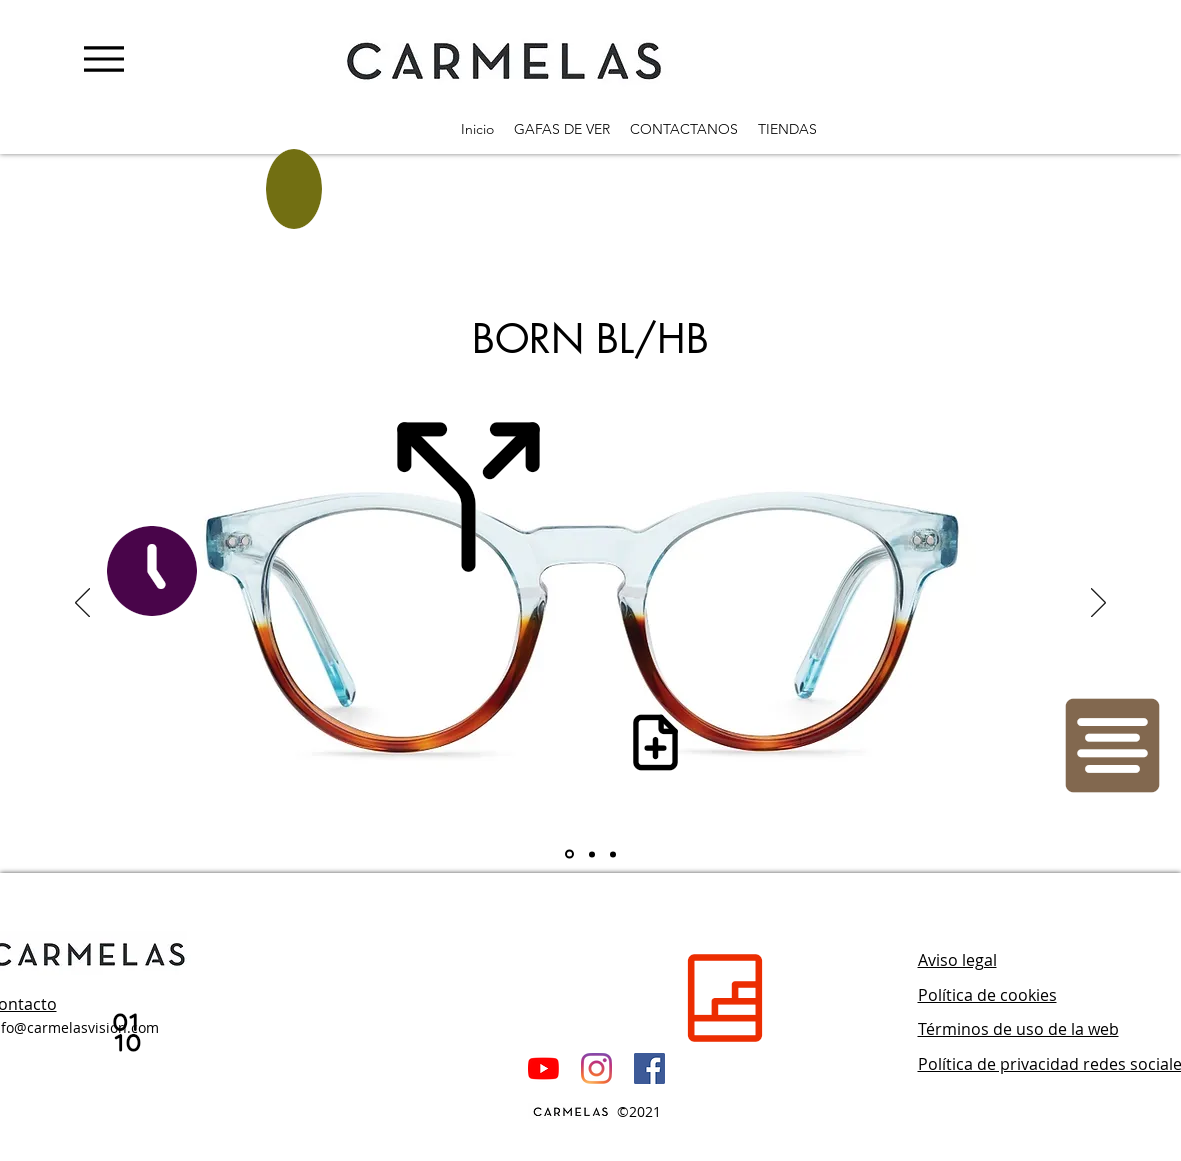 Image resolution: width=1181 pixels, height=1161 pixels. What do you see at coordinates (152, 571) in the screenshot?
I see `indicates the current time or timestamp` at bounding box center [152, 571].